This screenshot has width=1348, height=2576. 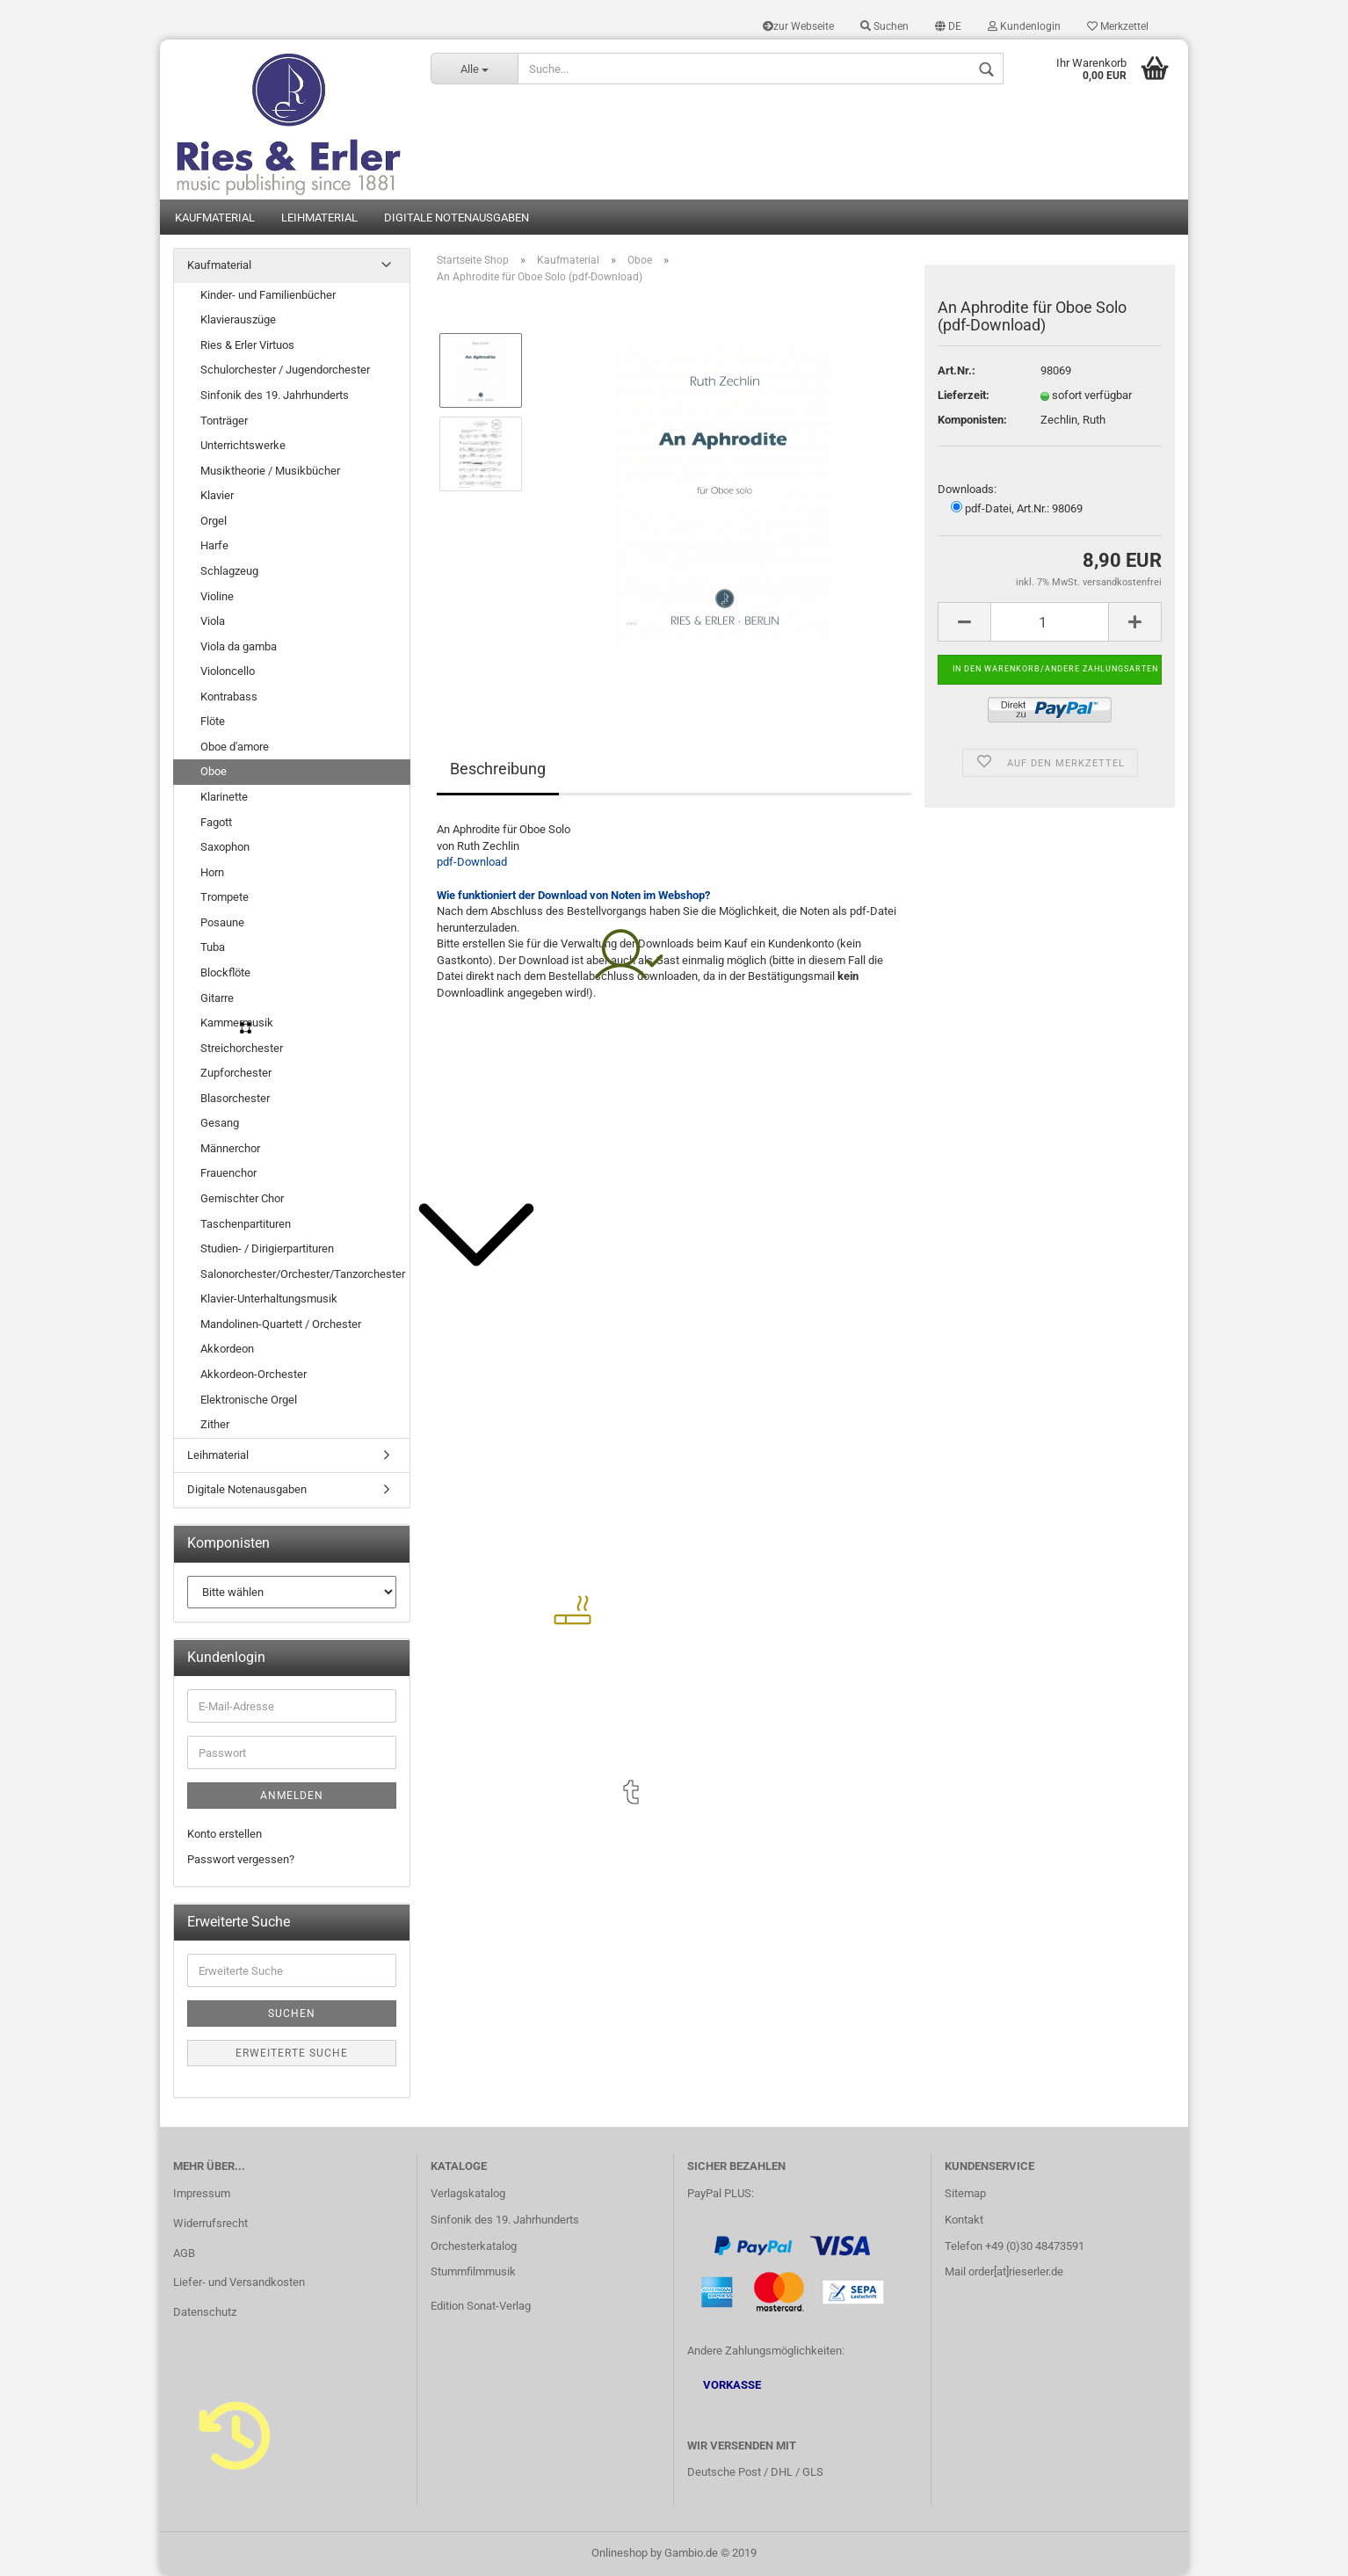 What do you see at coordinates (631, 1792) in the screenshot?
I see `open tumblr app` at bounding box center [631, 1792].